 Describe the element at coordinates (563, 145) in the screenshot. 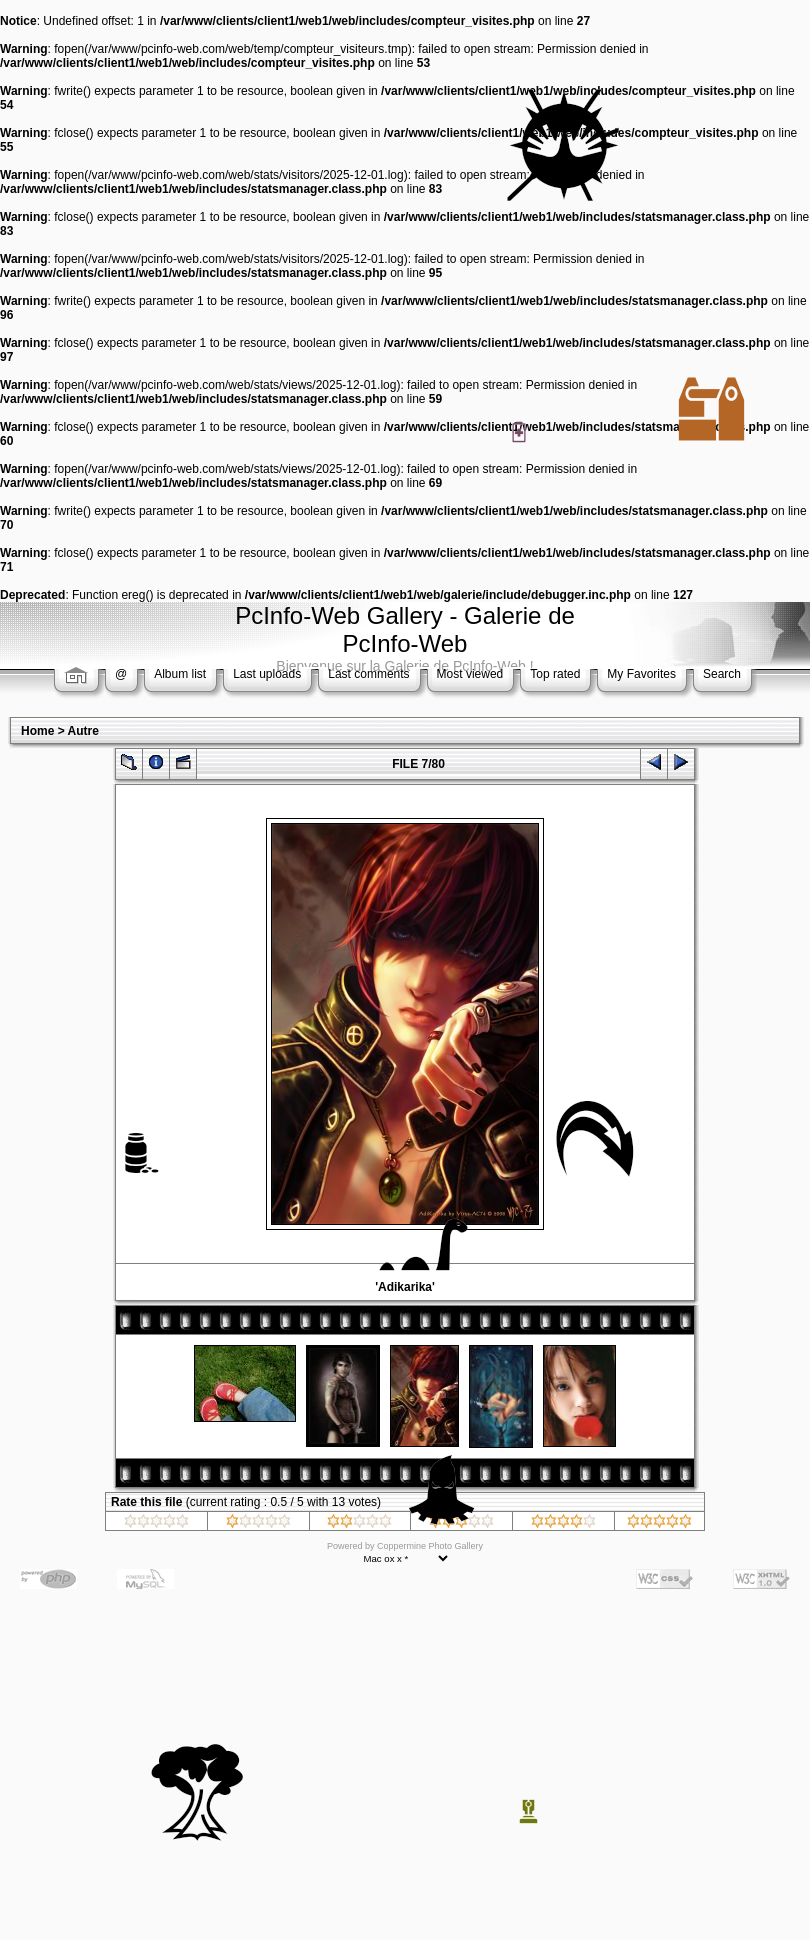

I see `activate magic or special ability` at that location.